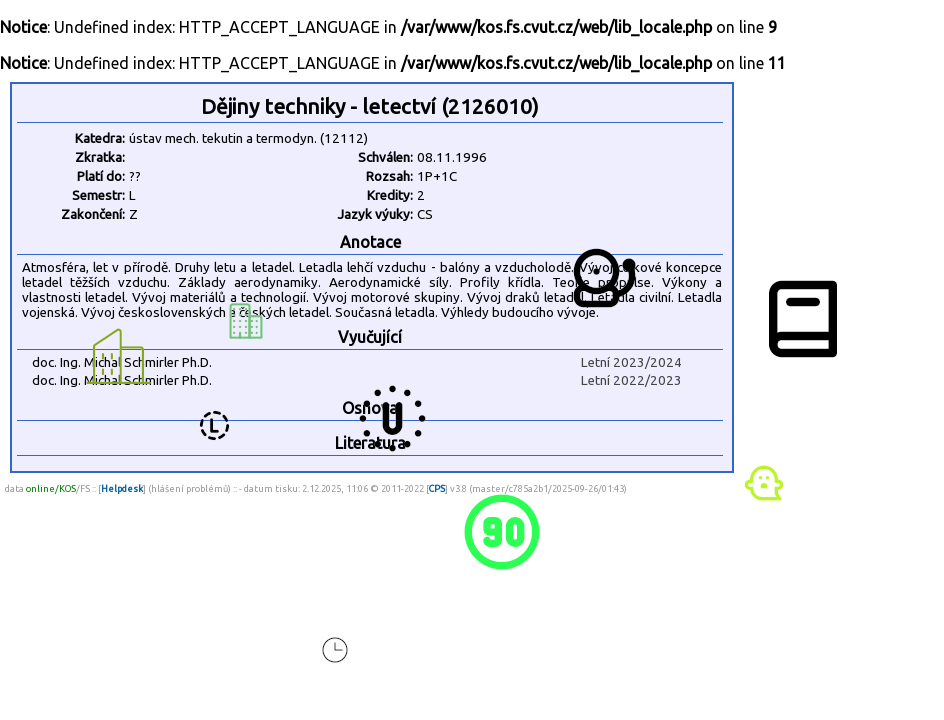 The width and height of the screenshot is (944, 720). I want to click on view nearby buildings or properties, so click(118, 358).